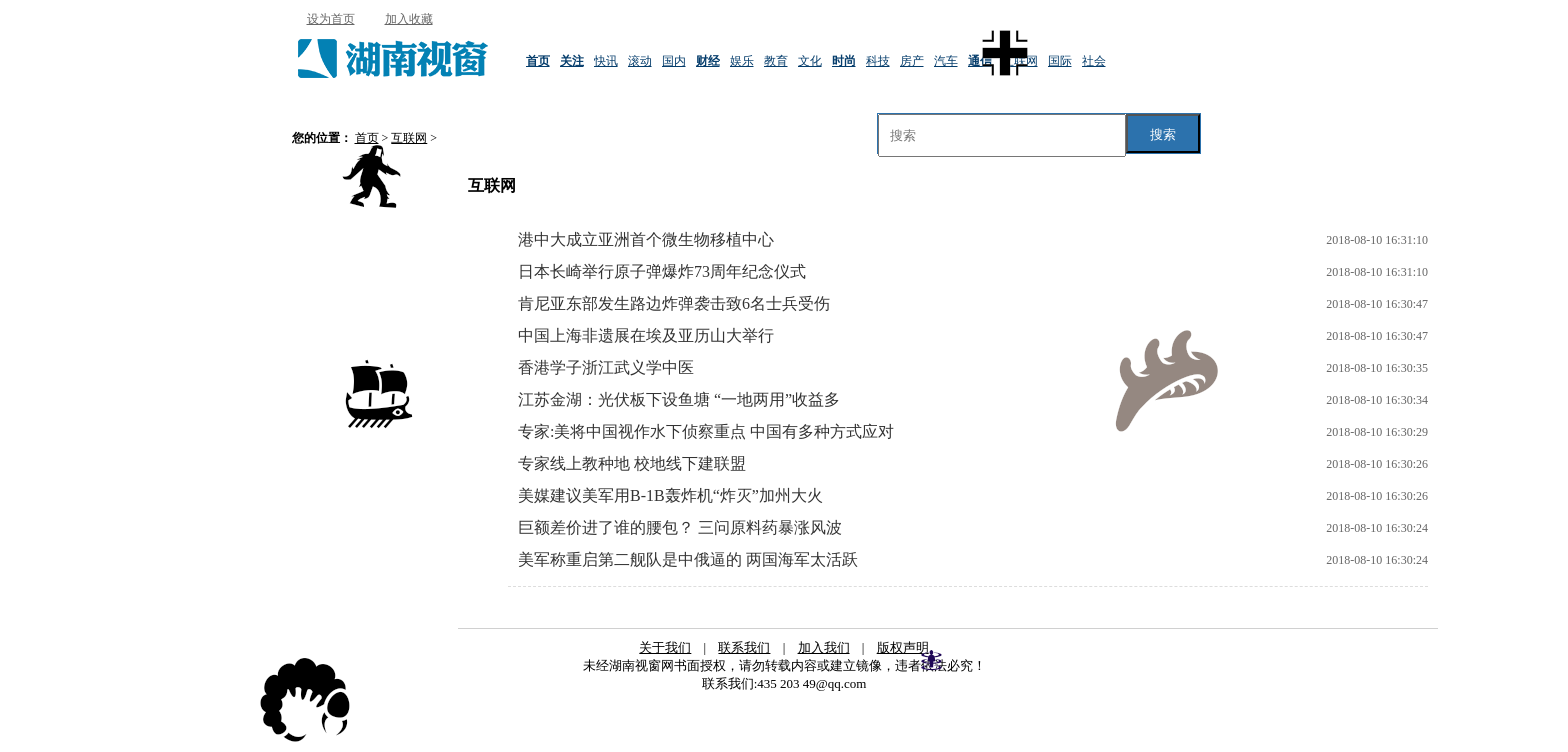 Image resolution: width=1568 pixels, height=752 pixels. What do you see at coordinates (379, 394) in the screenshot?
I see `select ancient naval unit in strategy game` at bounding box center [379, 394].